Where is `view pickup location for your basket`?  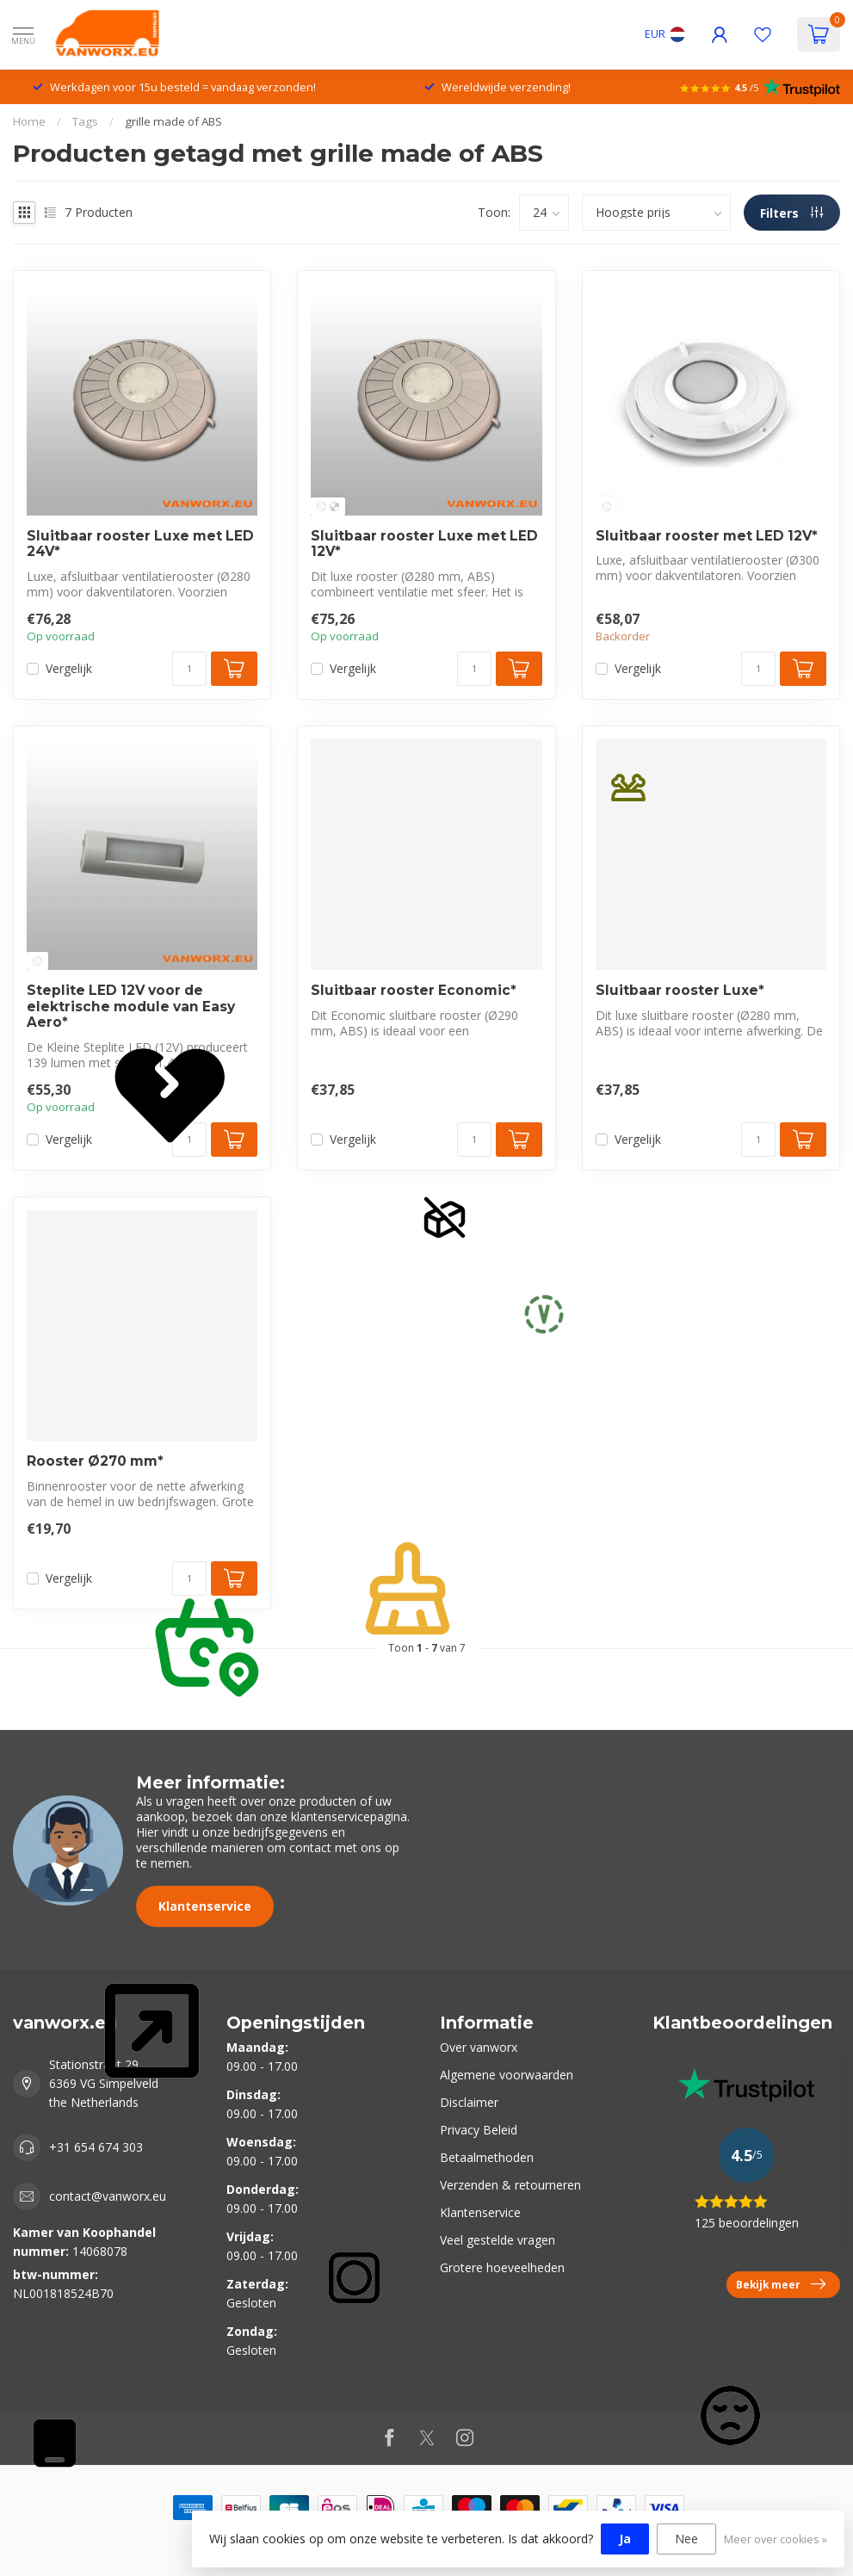
view pickup location for your basket is located at coordinates (204, 1642).